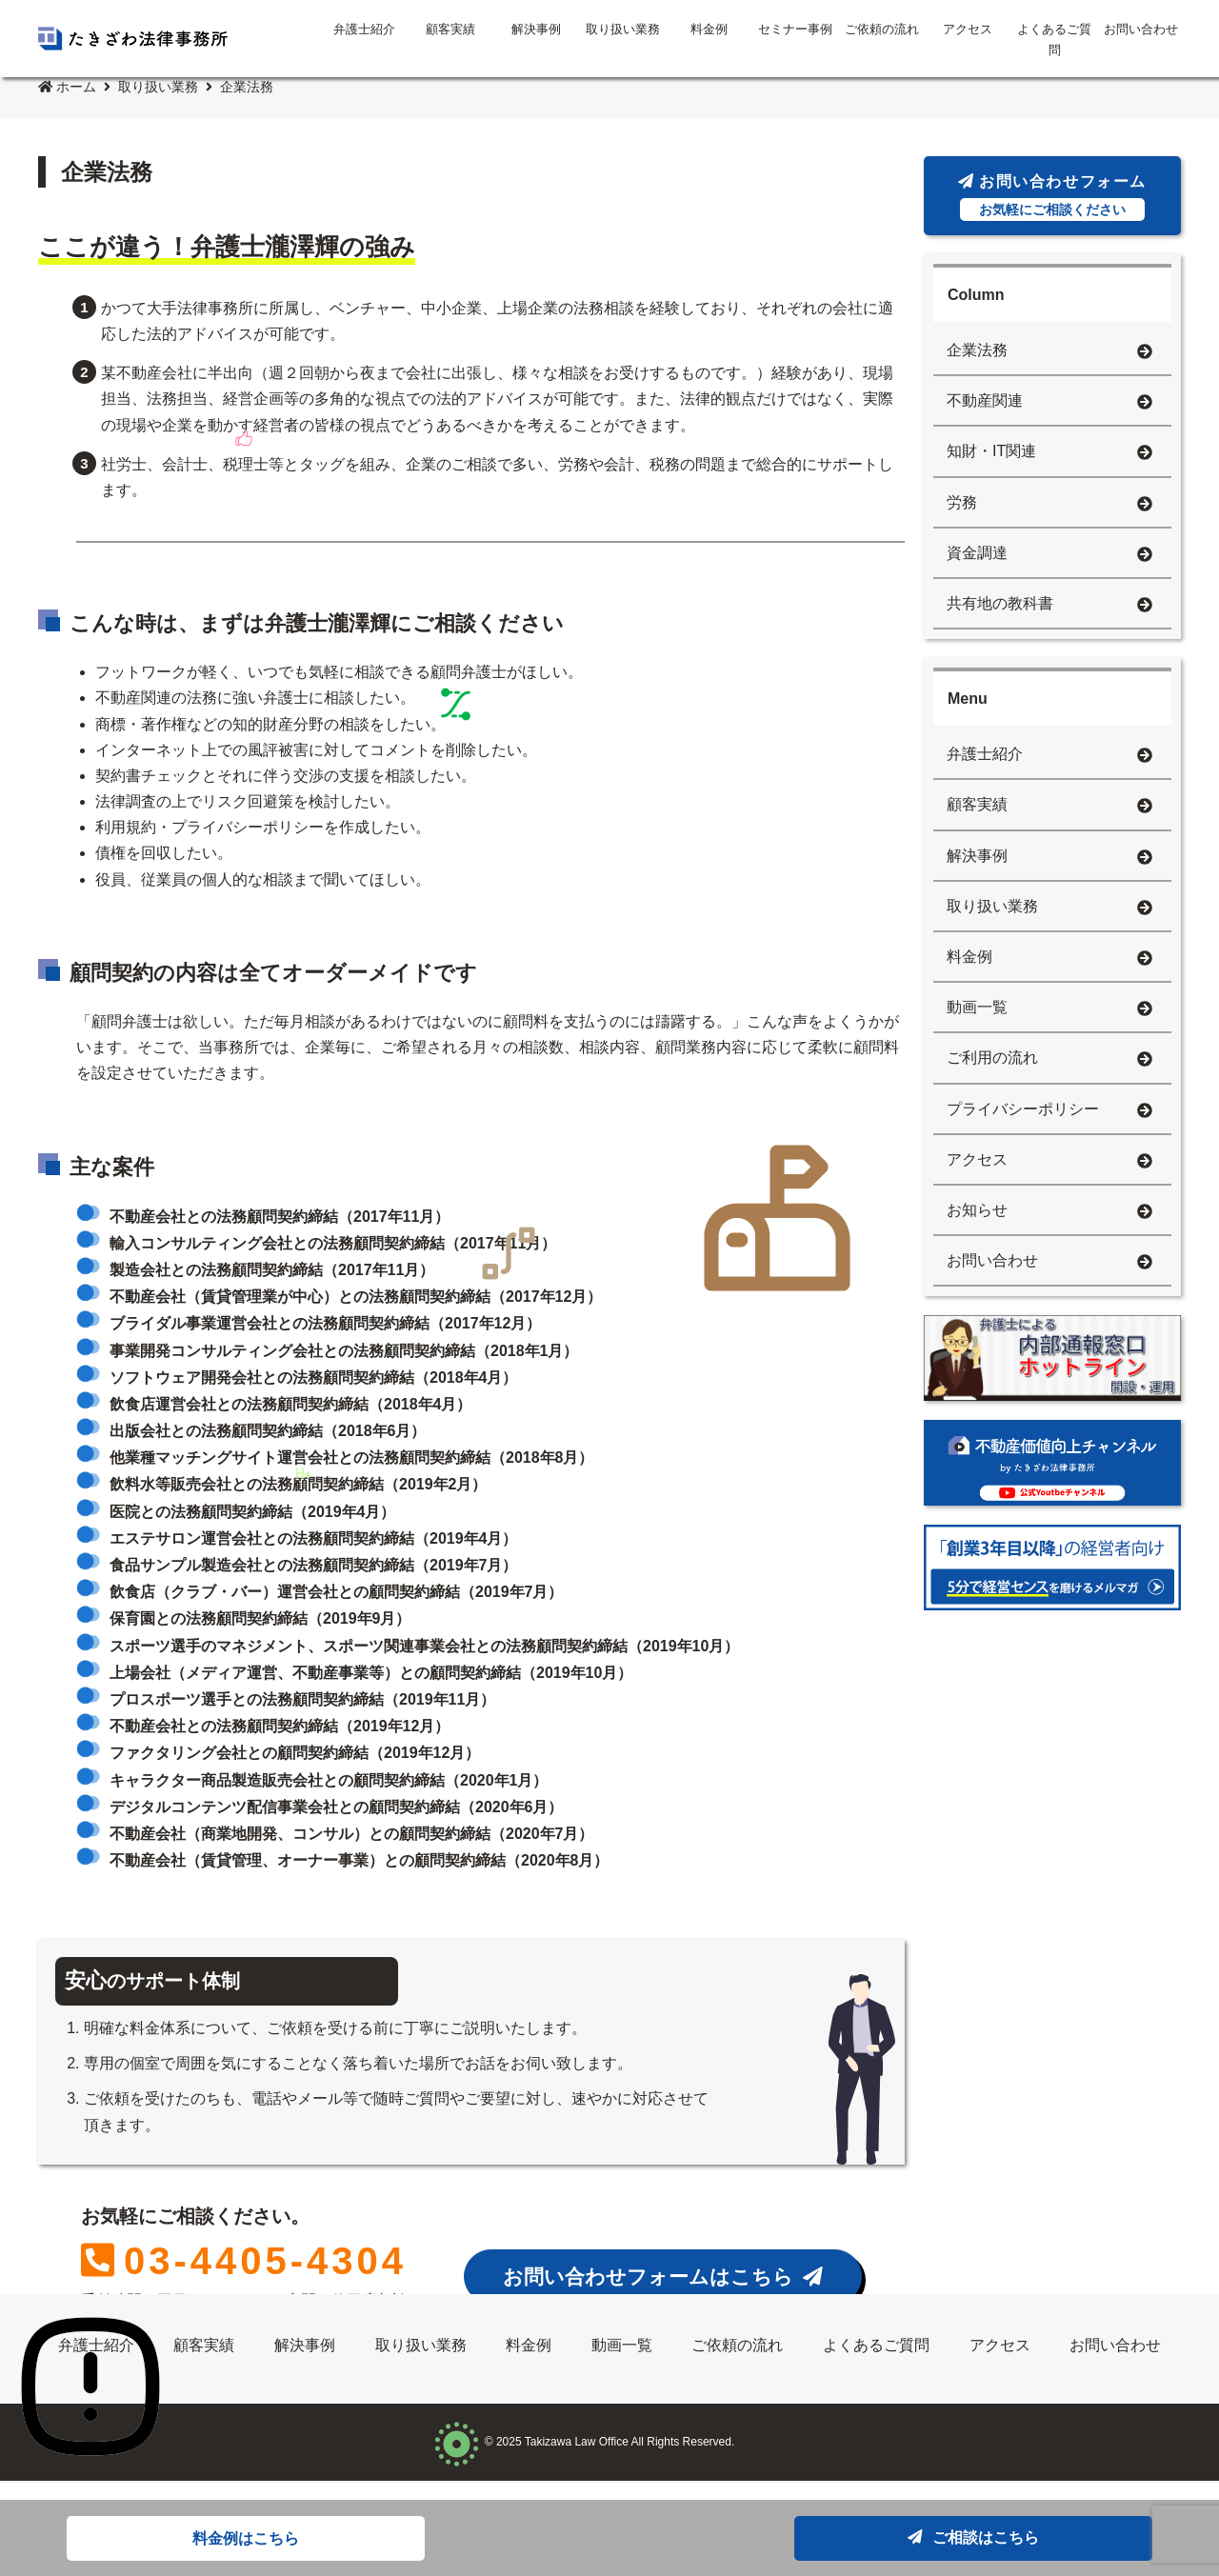 Image resolution: width=1219 pixels, height=2576 pixels. What do you see at coordinates (244, 439) in the screenshot?
I see `like or upvote content` at bounding box center [244, 439].